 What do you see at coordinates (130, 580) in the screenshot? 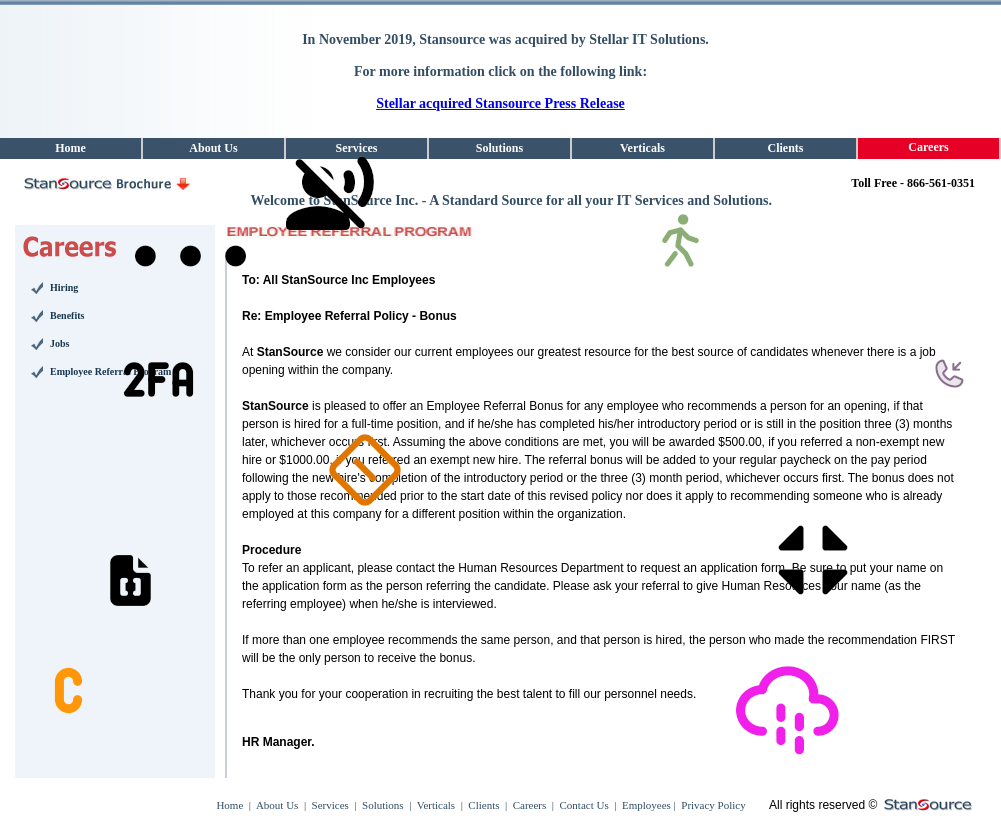
I see `view source code file` at bounding box center [130, 580].